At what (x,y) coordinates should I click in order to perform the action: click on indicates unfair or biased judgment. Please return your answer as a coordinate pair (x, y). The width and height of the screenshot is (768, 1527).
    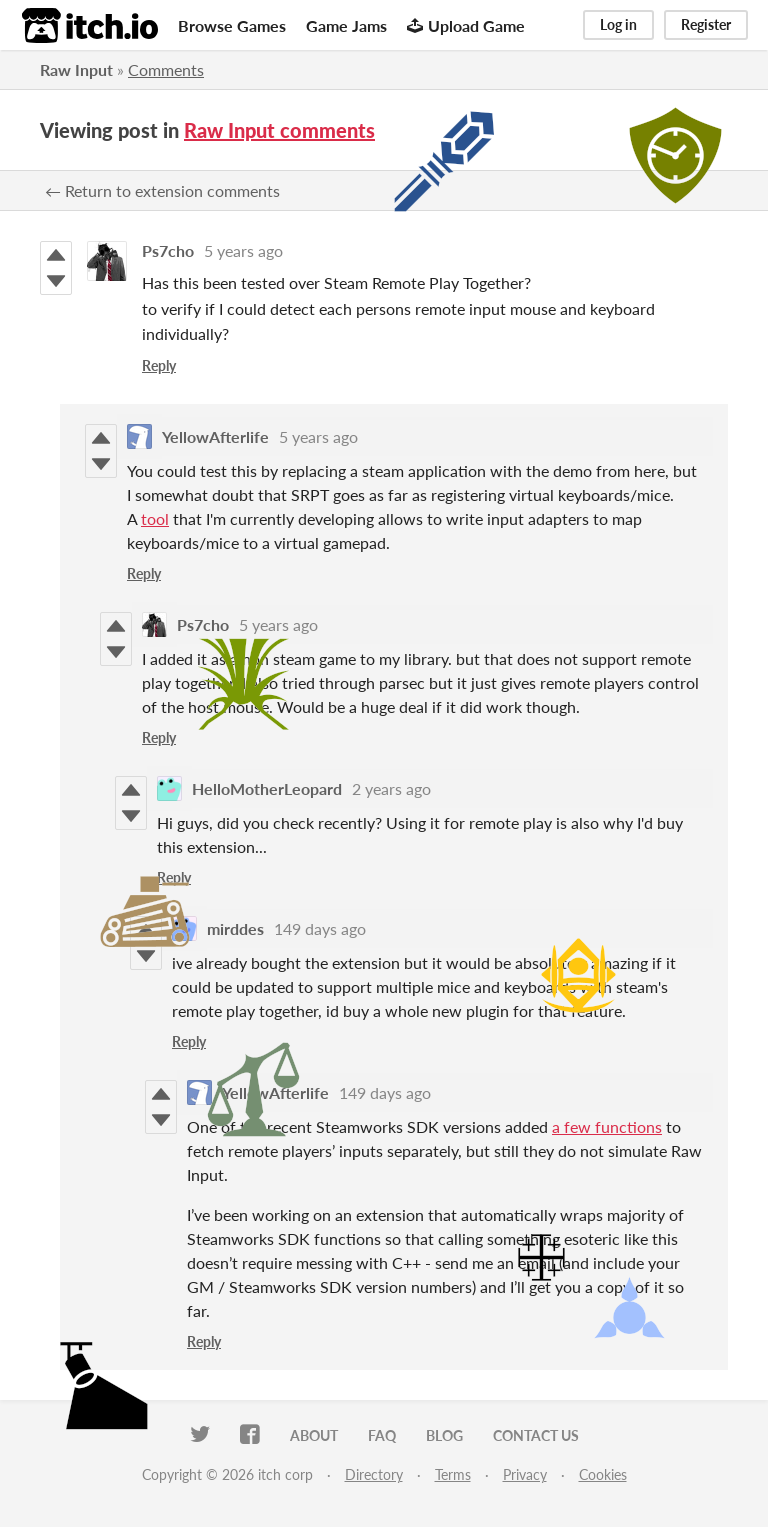
    Looking at the image, I should click on (253, 1089).